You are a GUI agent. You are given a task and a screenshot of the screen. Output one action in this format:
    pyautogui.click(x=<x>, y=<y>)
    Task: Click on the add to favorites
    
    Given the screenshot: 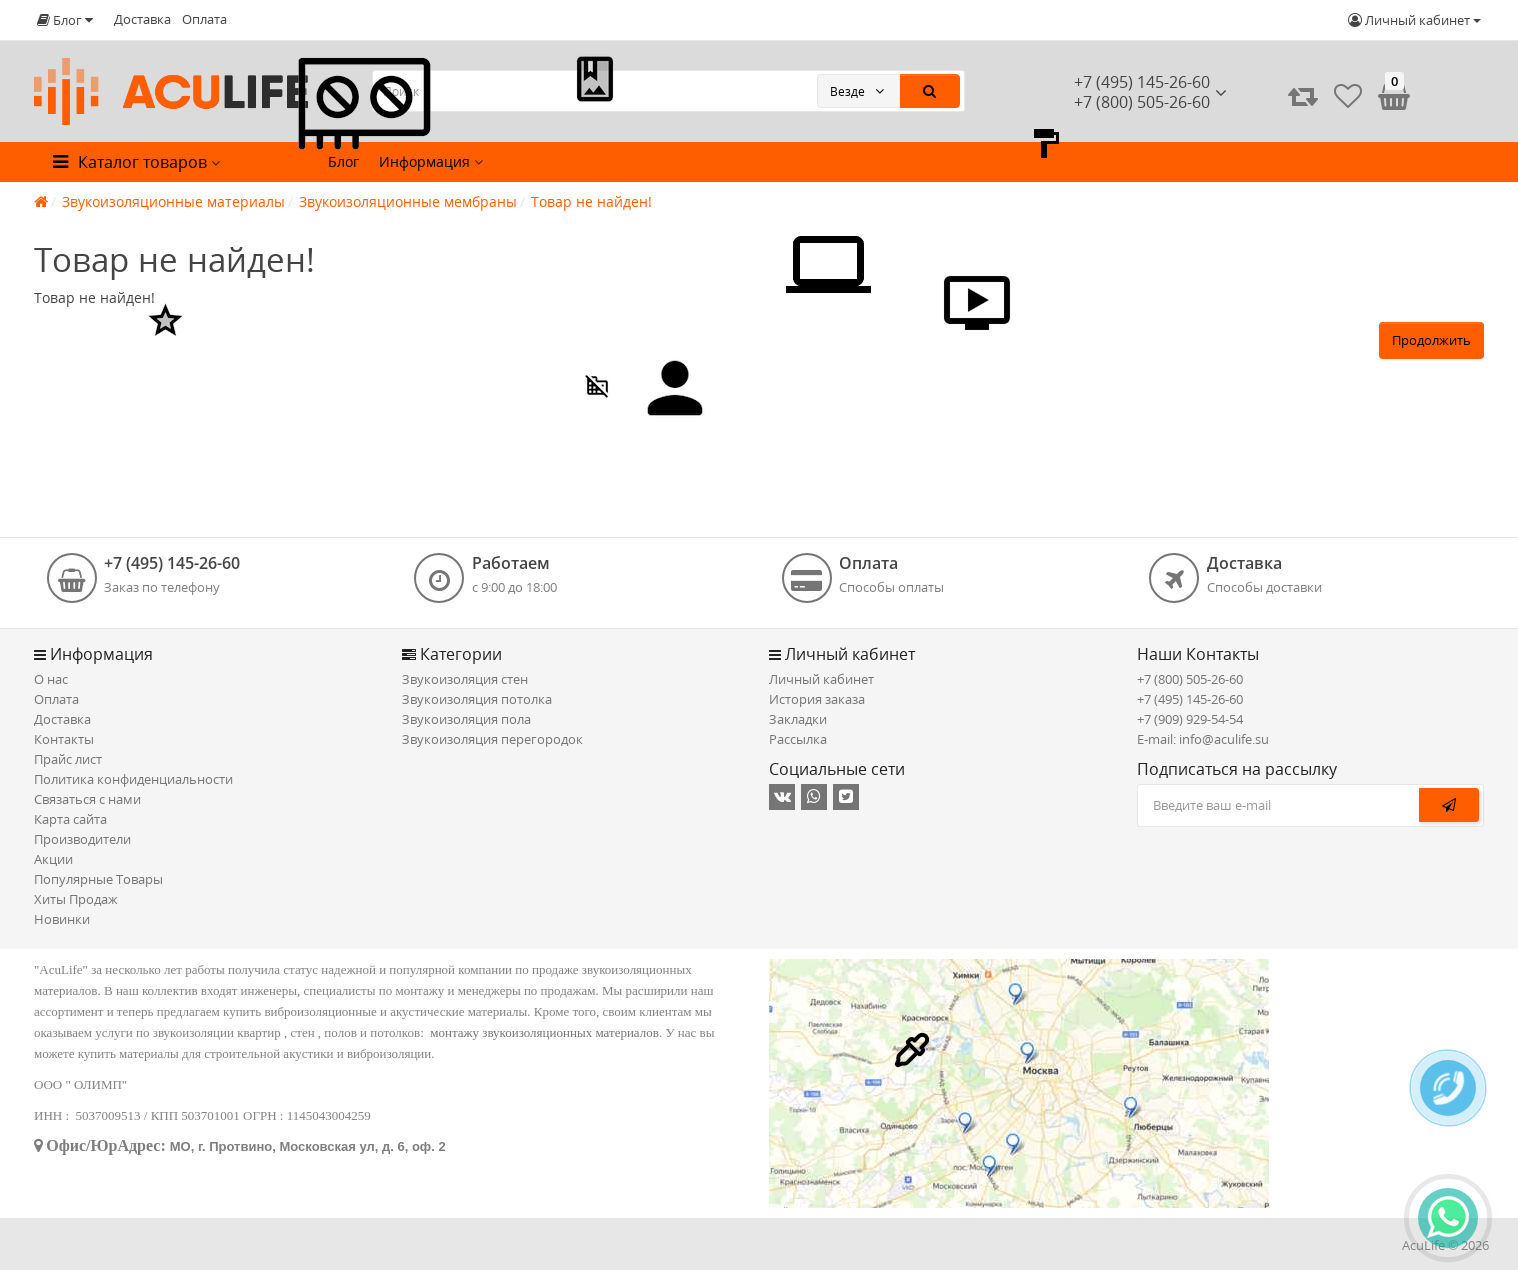 What is the action you would take?
    pyautogui.click(x=165, y=320)
    